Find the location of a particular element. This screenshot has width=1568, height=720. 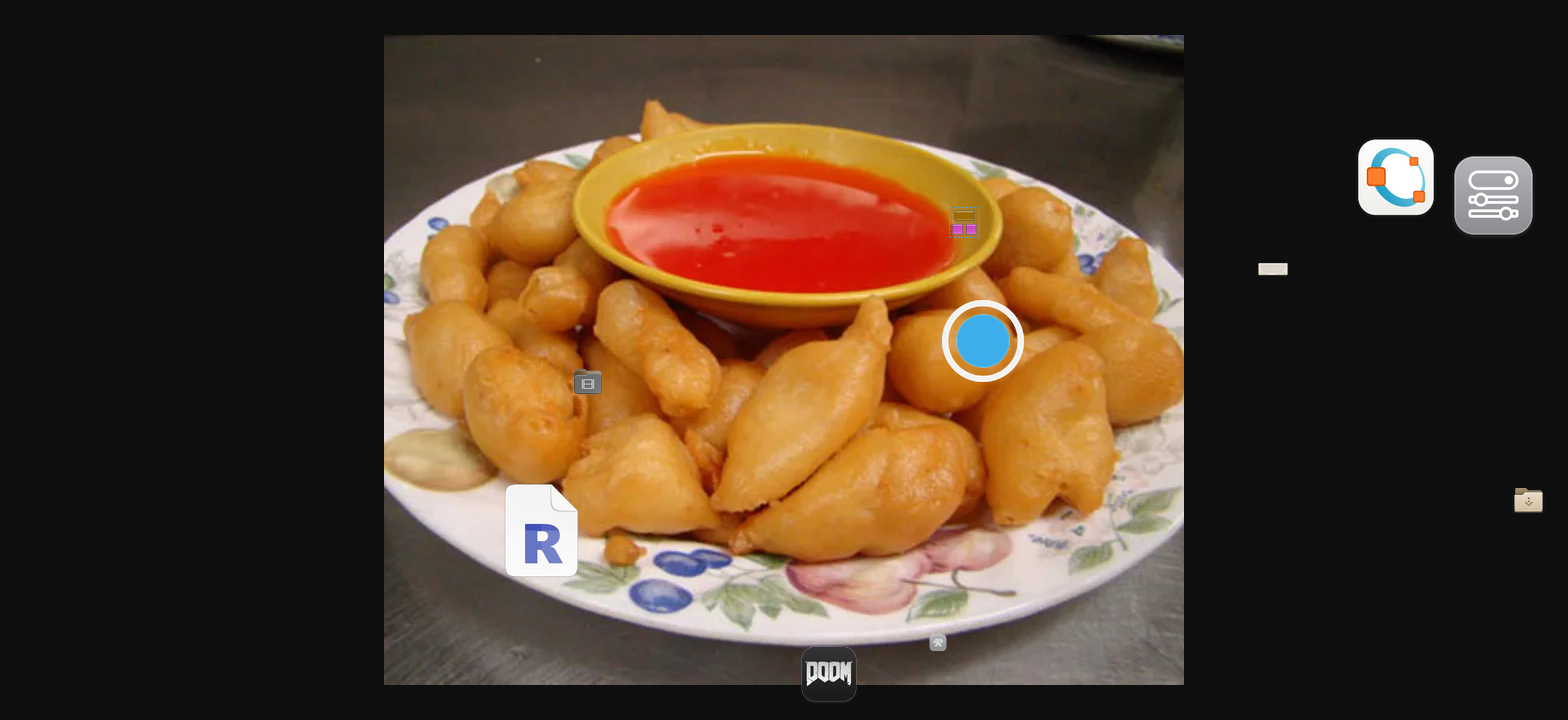

access your downloads folder is located at coordinates (1528, 501).